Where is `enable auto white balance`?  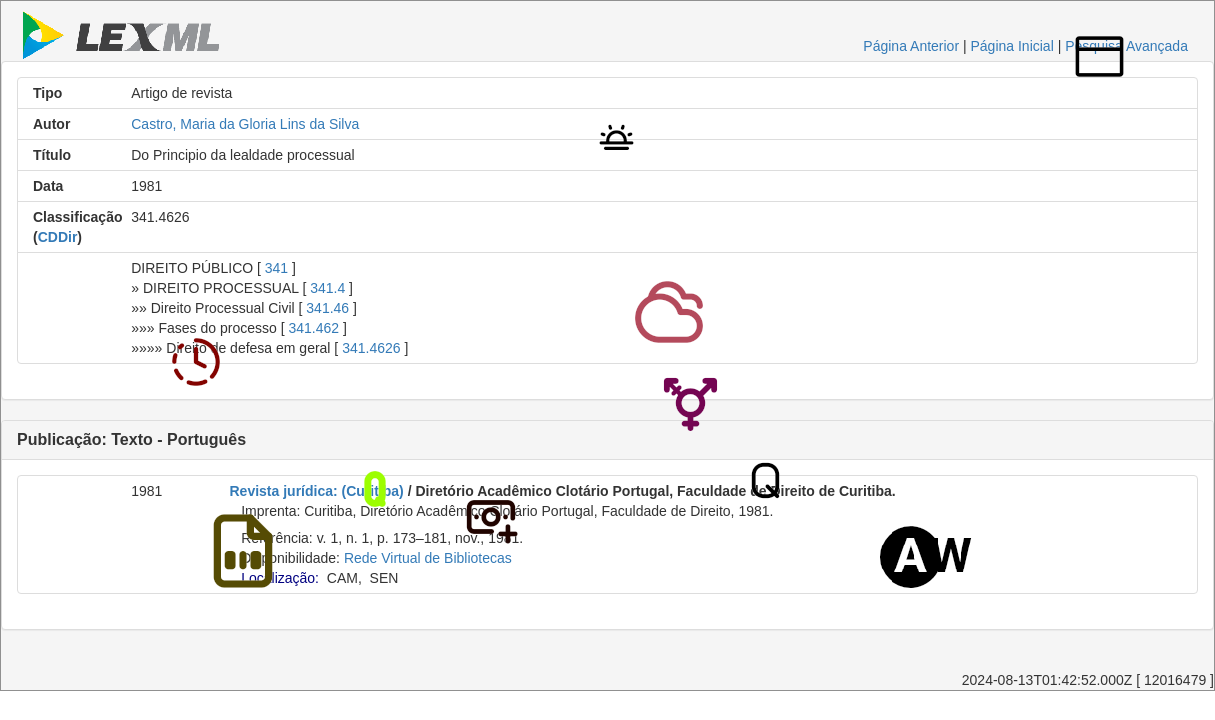
enable auto white balance is located at coordinates (926, 557).